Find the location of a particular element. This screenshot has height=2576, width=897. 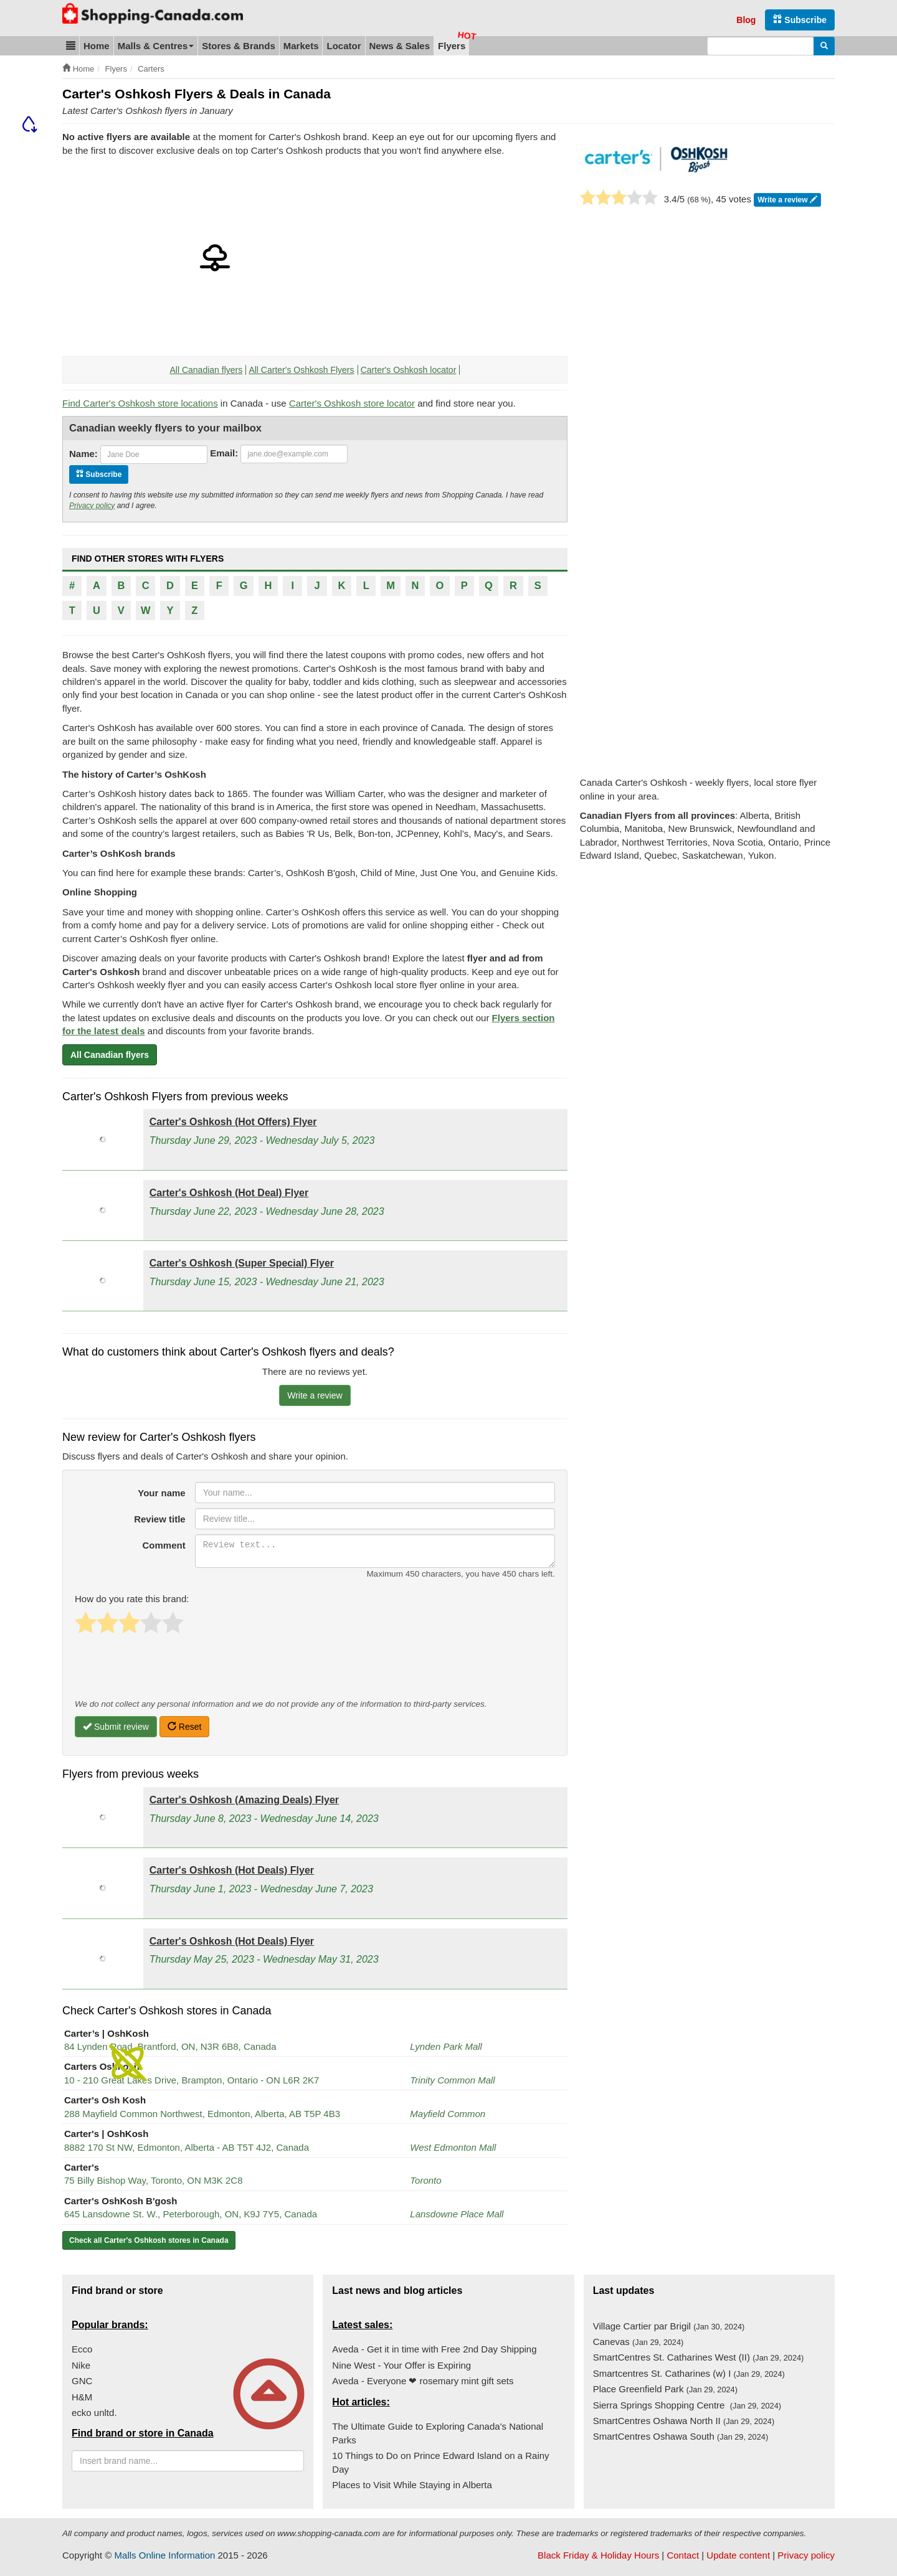

cloud data sync or connection status is located at coordinates (215, 258).